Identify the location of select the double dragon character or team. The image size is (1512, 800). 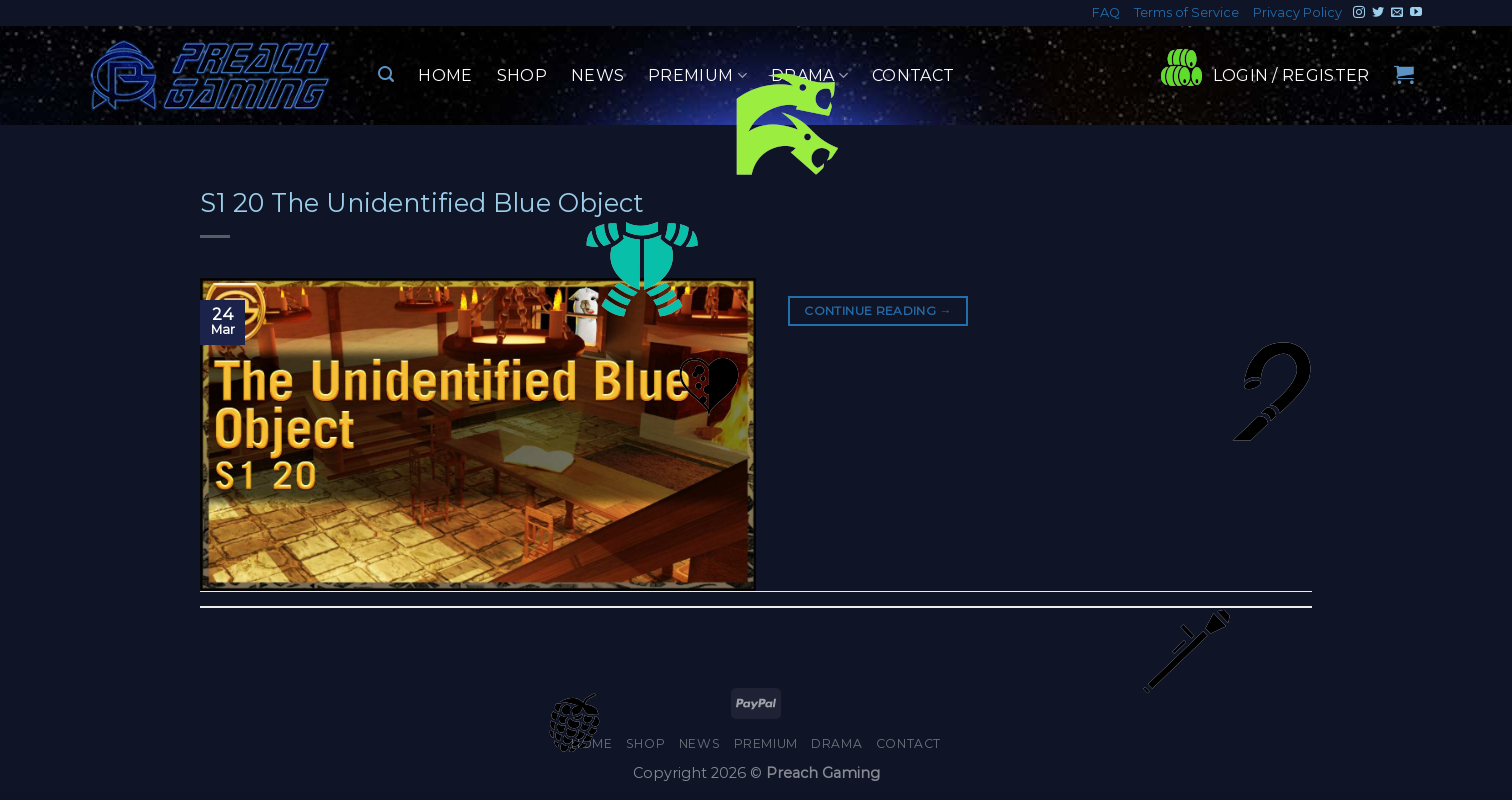
(787, 124).